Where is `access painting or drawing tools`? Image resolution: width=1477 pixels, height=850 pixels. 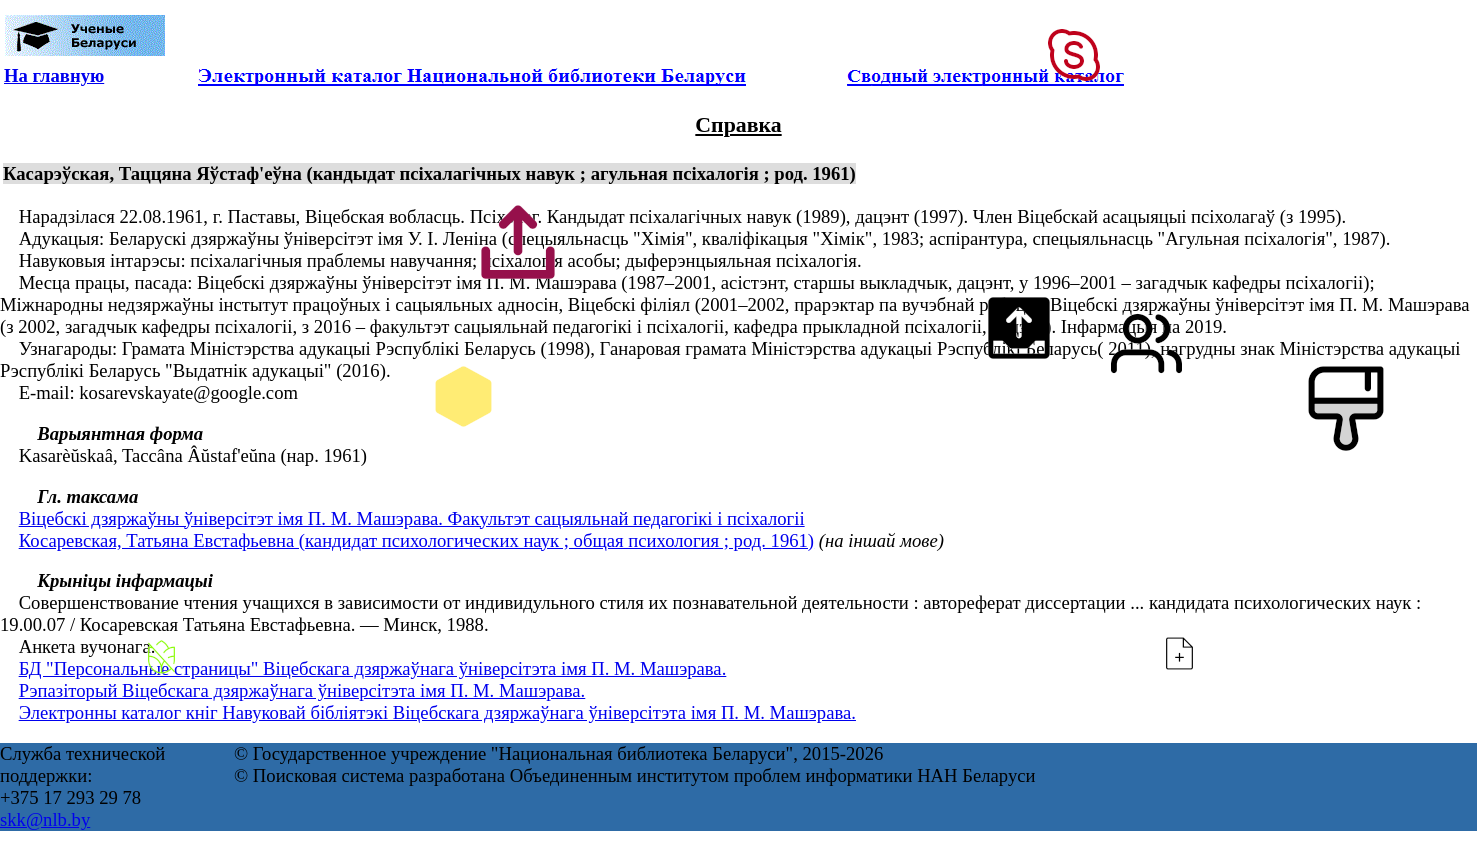 access painting or drawing tools is located at coordinates (1346, 407).